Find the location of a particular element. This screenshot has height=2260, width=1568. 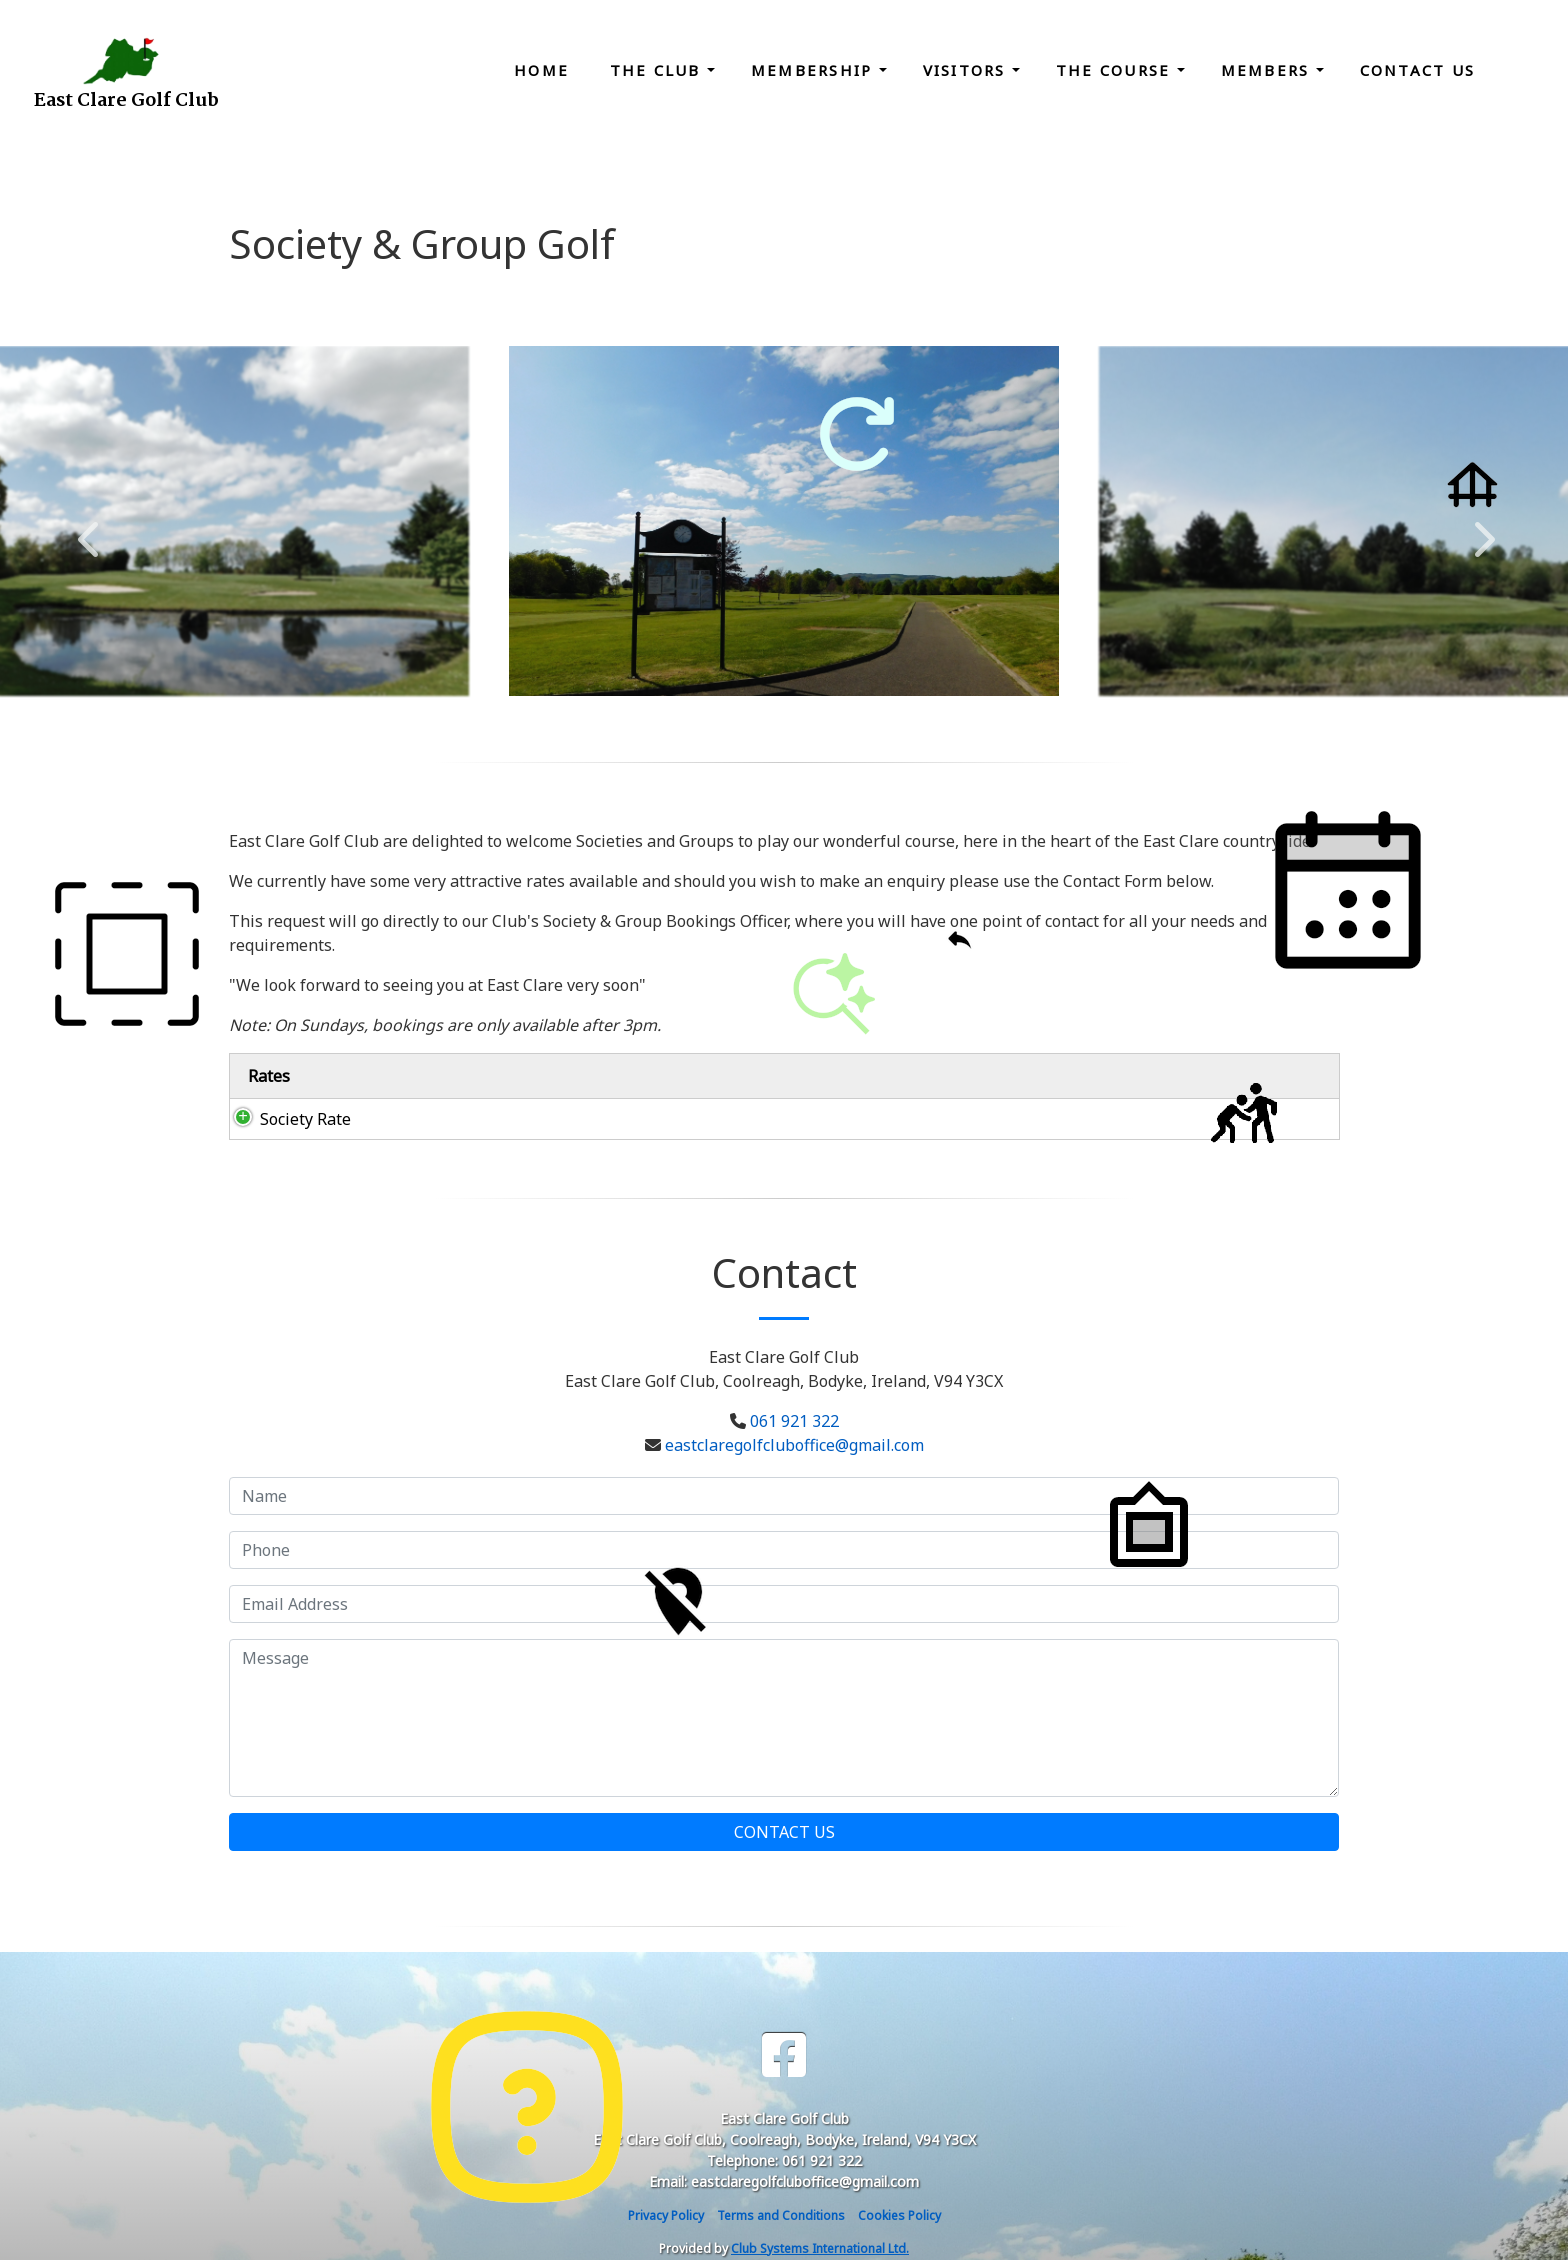

reply to a message is located at coordinates (959, 938).